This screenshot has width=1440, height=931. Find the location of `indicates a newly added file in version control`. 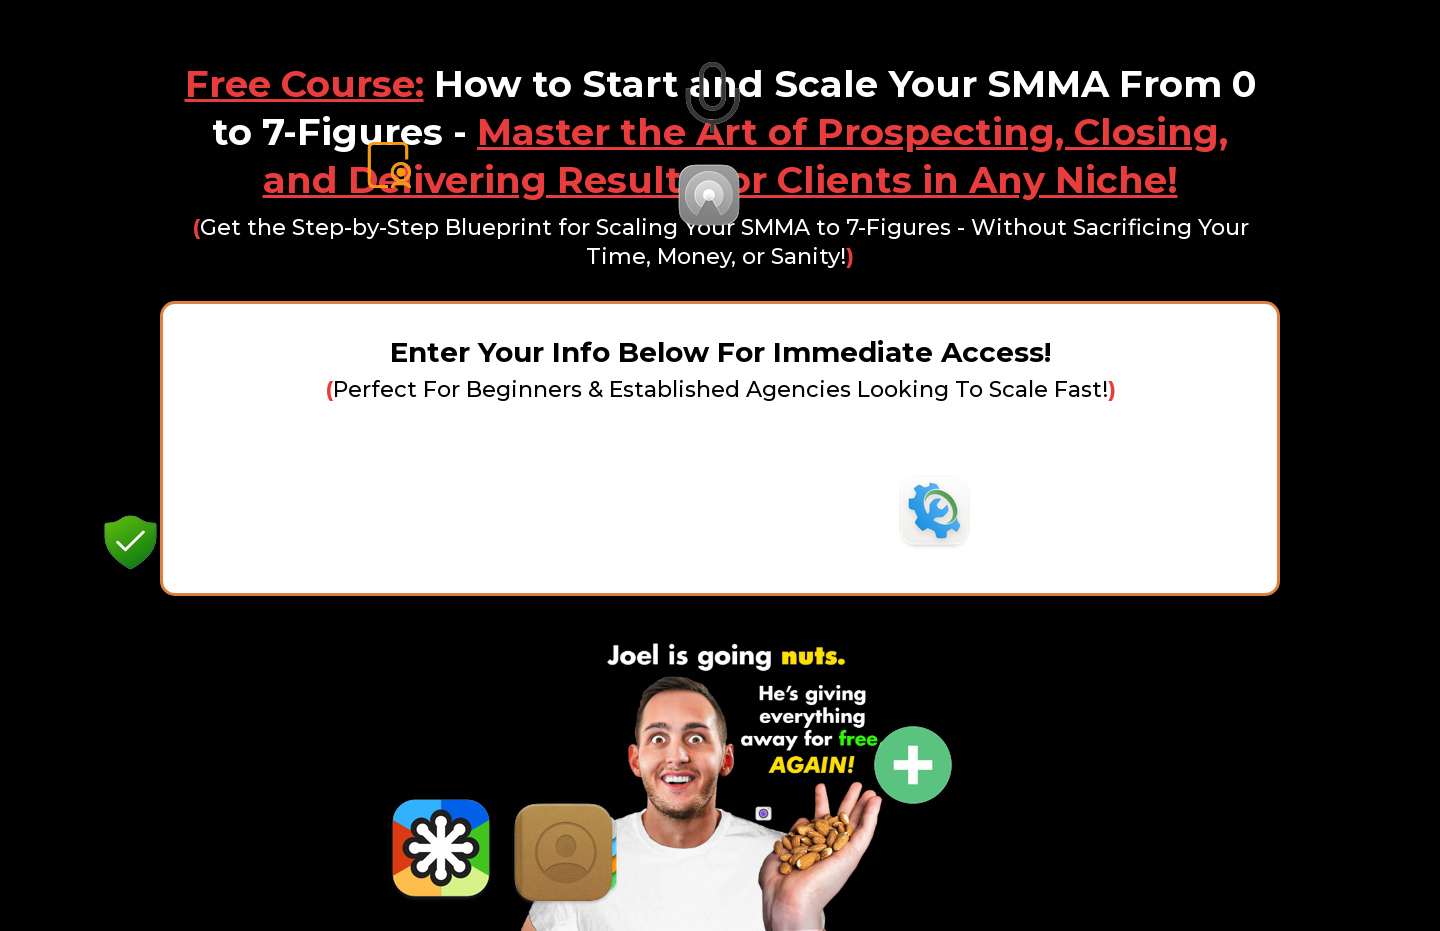

indicates a newly added file in version control is located at coordinates (913, 765).